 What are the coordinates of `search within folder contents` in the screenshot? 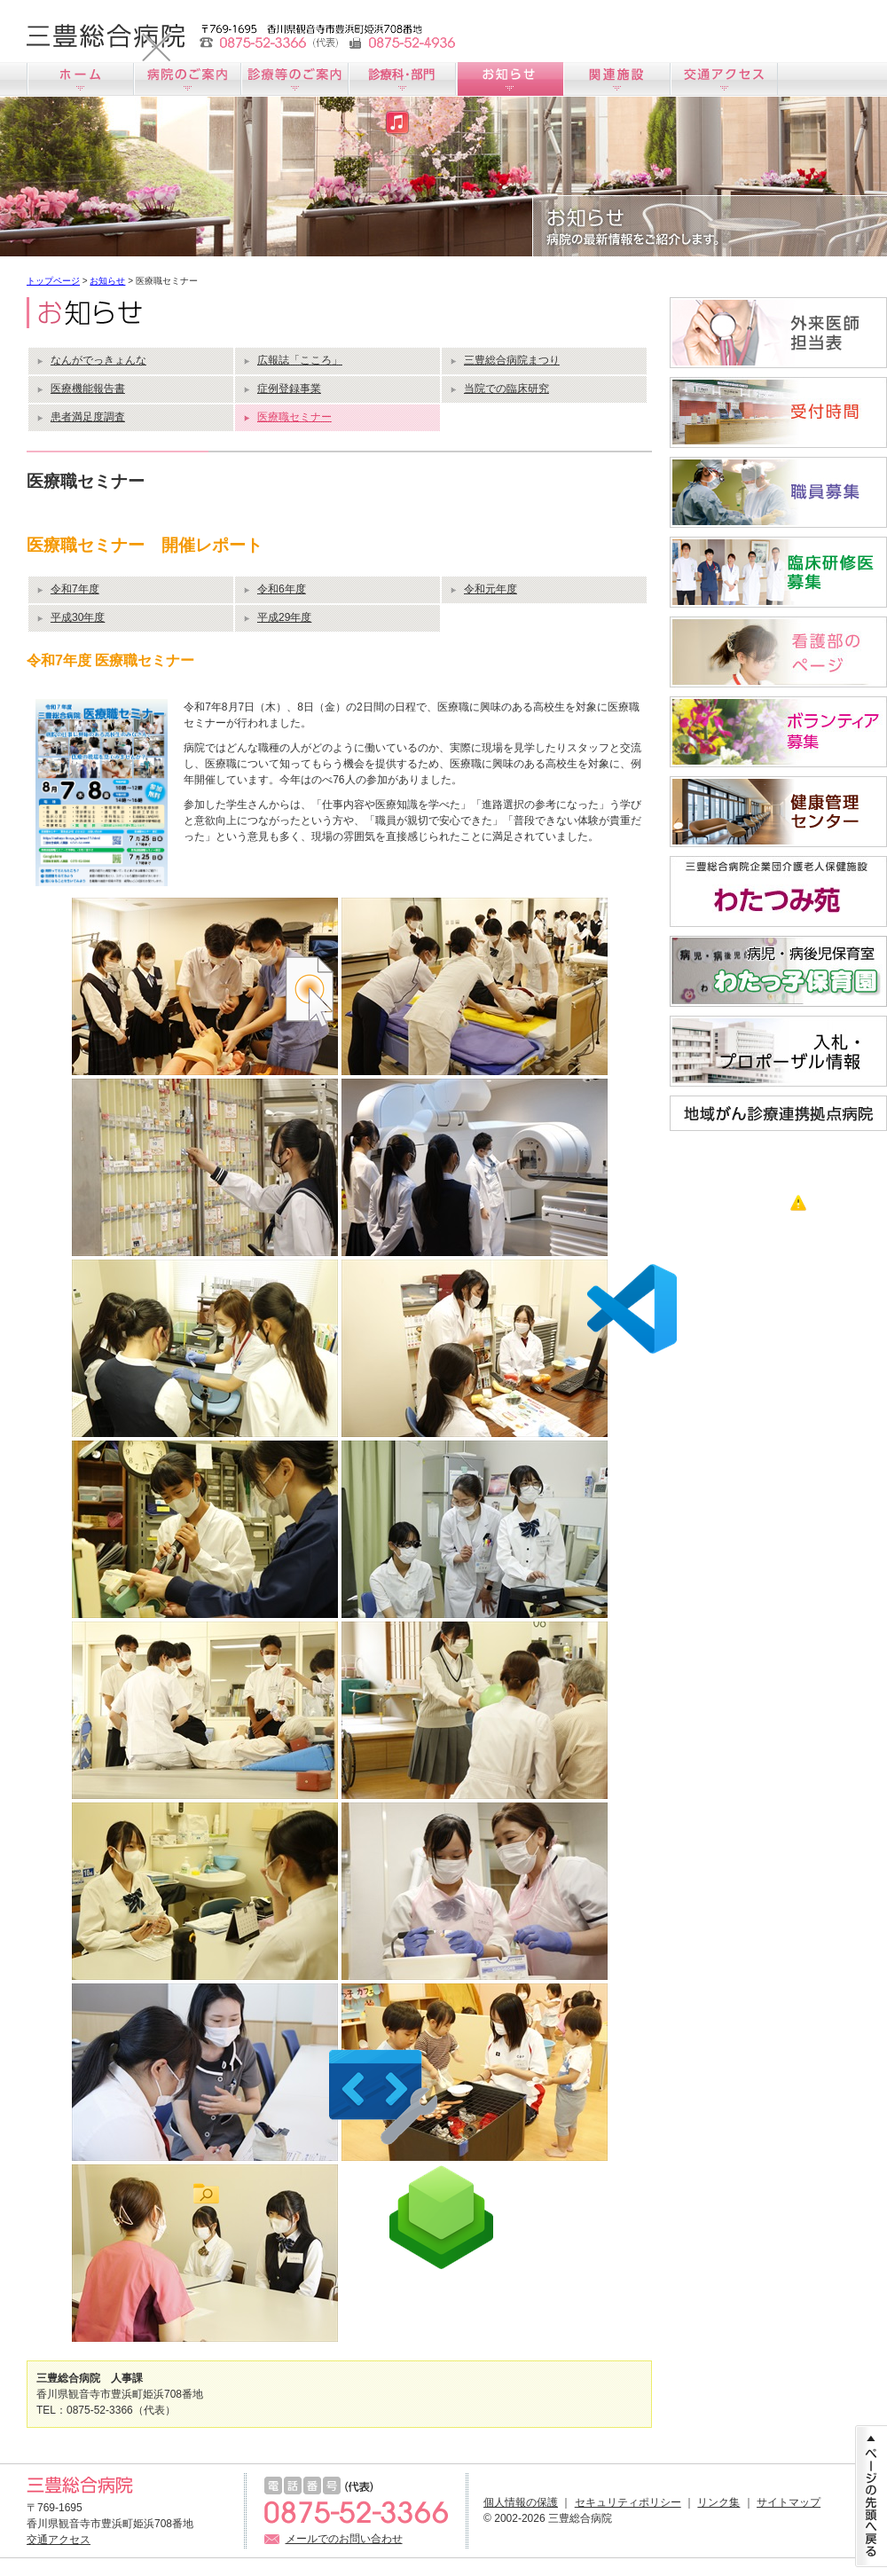 It's located at (206, 2194).